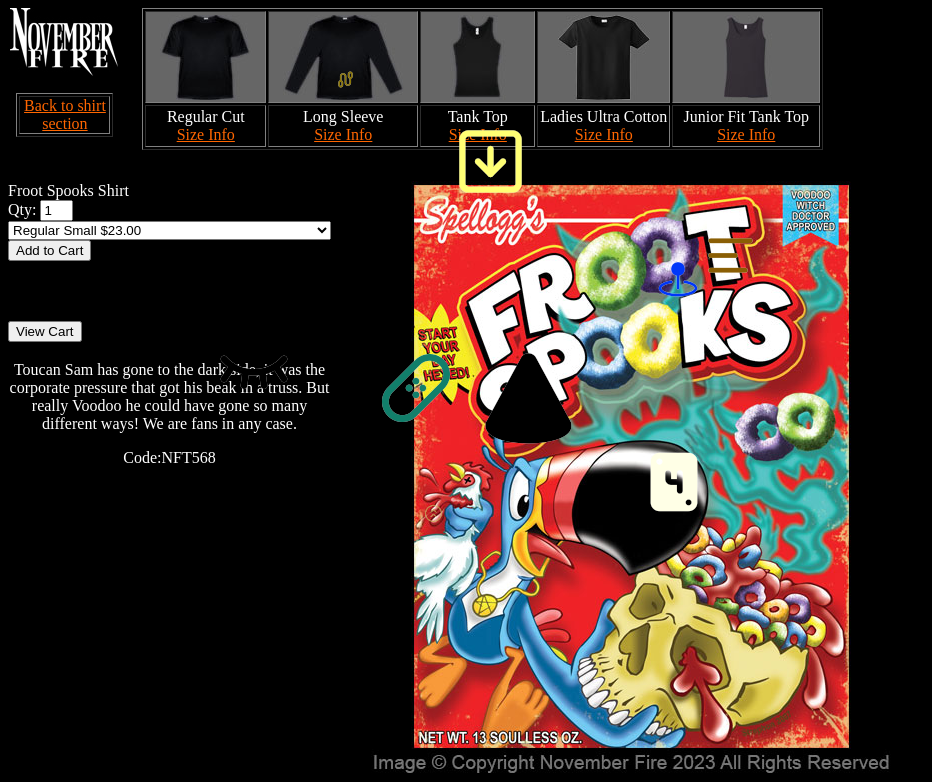  Describe the element at coordinates (674, 482) in the screenshot. I see `a four of clubs playing card` at that location.